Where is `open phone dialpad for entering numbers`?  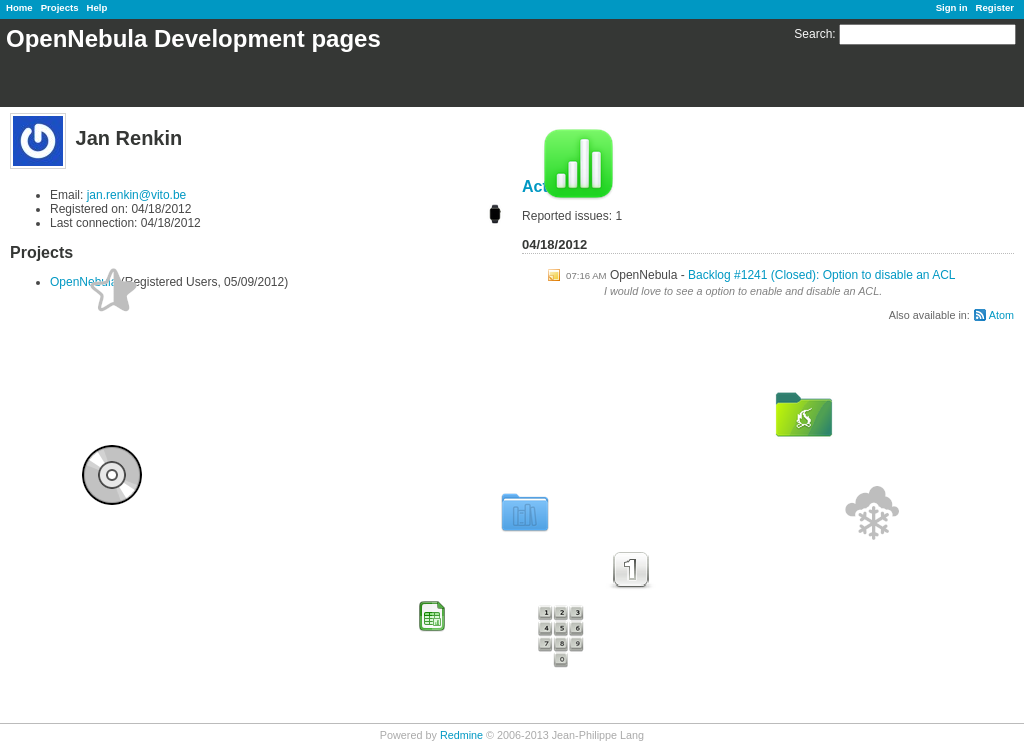 open phone dialpad for entering numbers is located at coordinates (561, 636).